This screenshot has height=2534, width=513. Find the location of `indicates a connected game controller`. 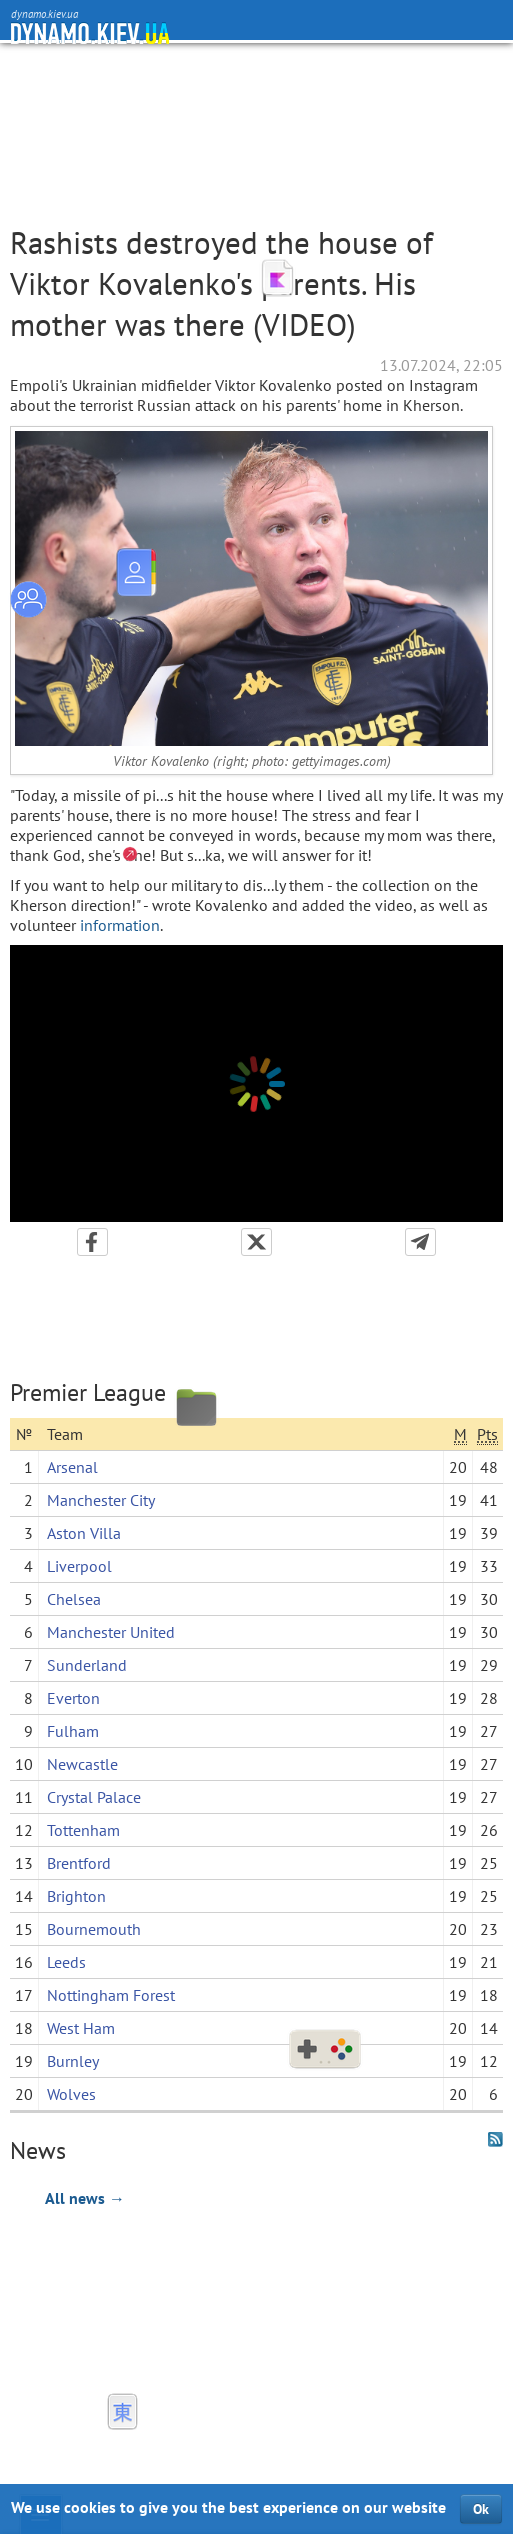

indicates a connected game controller is located at coordinates (325, 2049).